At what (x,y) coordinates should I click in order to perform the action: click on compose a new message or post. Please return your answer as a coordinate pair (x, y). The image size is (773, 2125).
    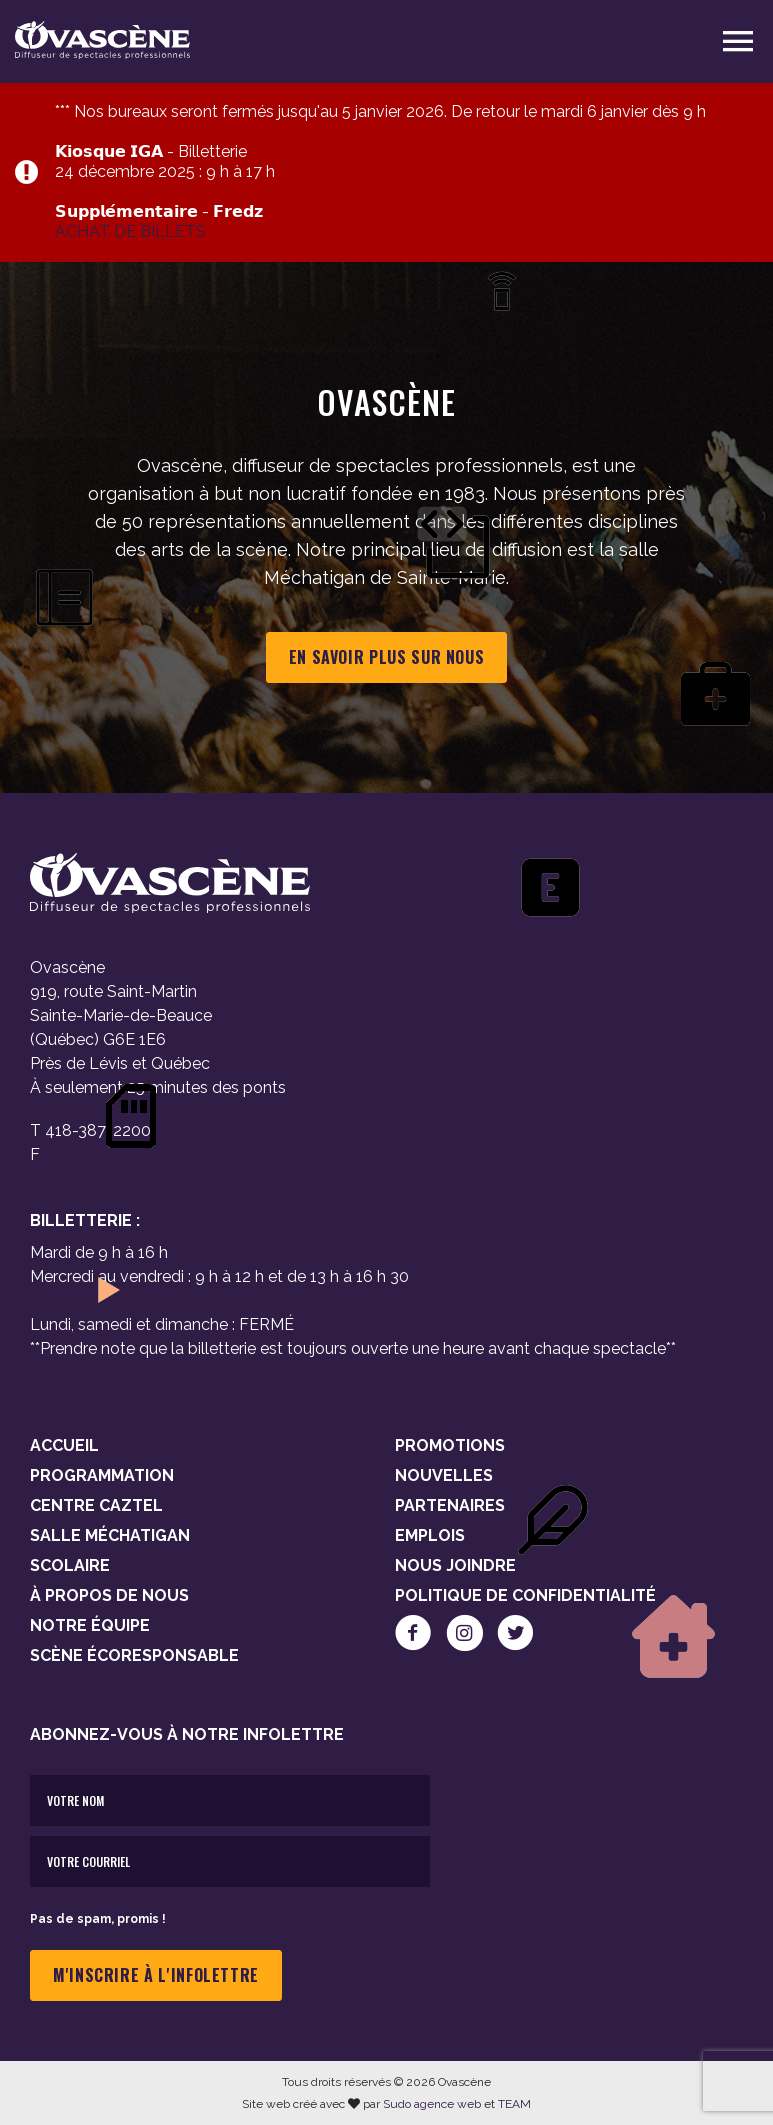
    Looking at the image, I should click on (553, 1520).